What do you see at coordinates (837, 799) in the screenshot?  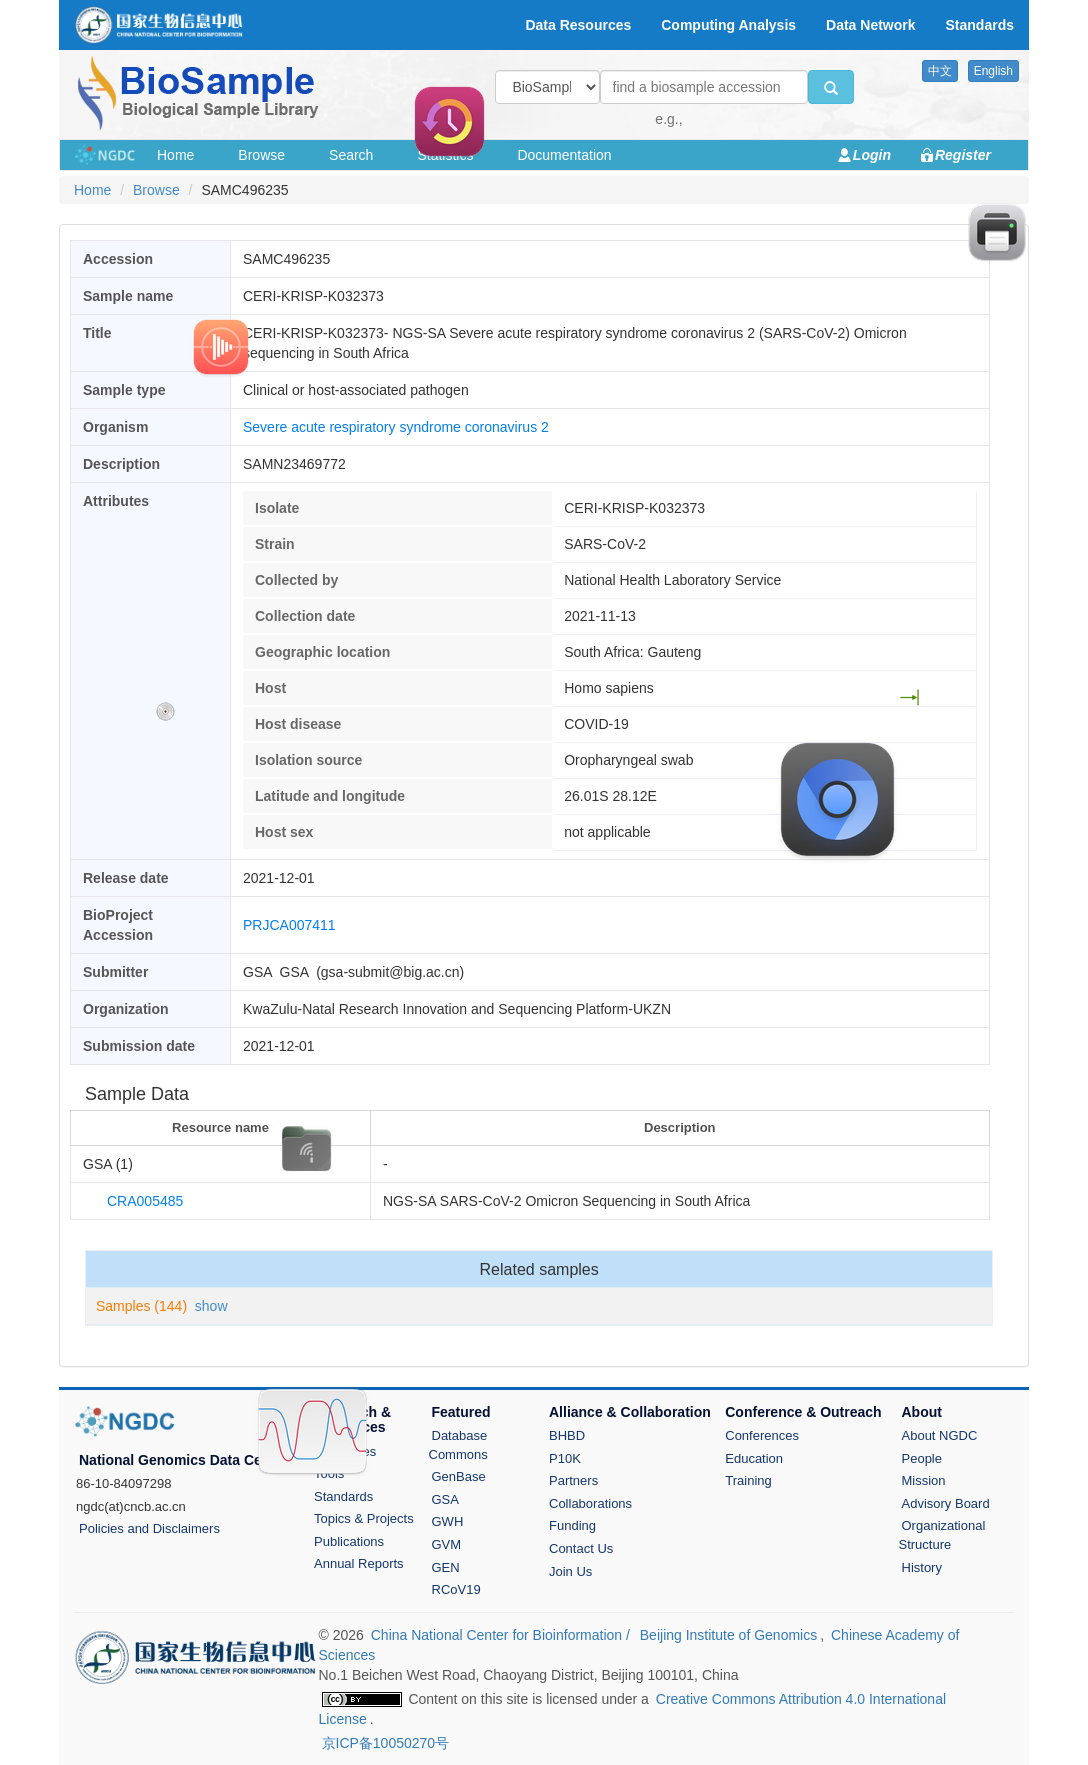 I see `launch thorium browser` at bounding box center [837, 799].